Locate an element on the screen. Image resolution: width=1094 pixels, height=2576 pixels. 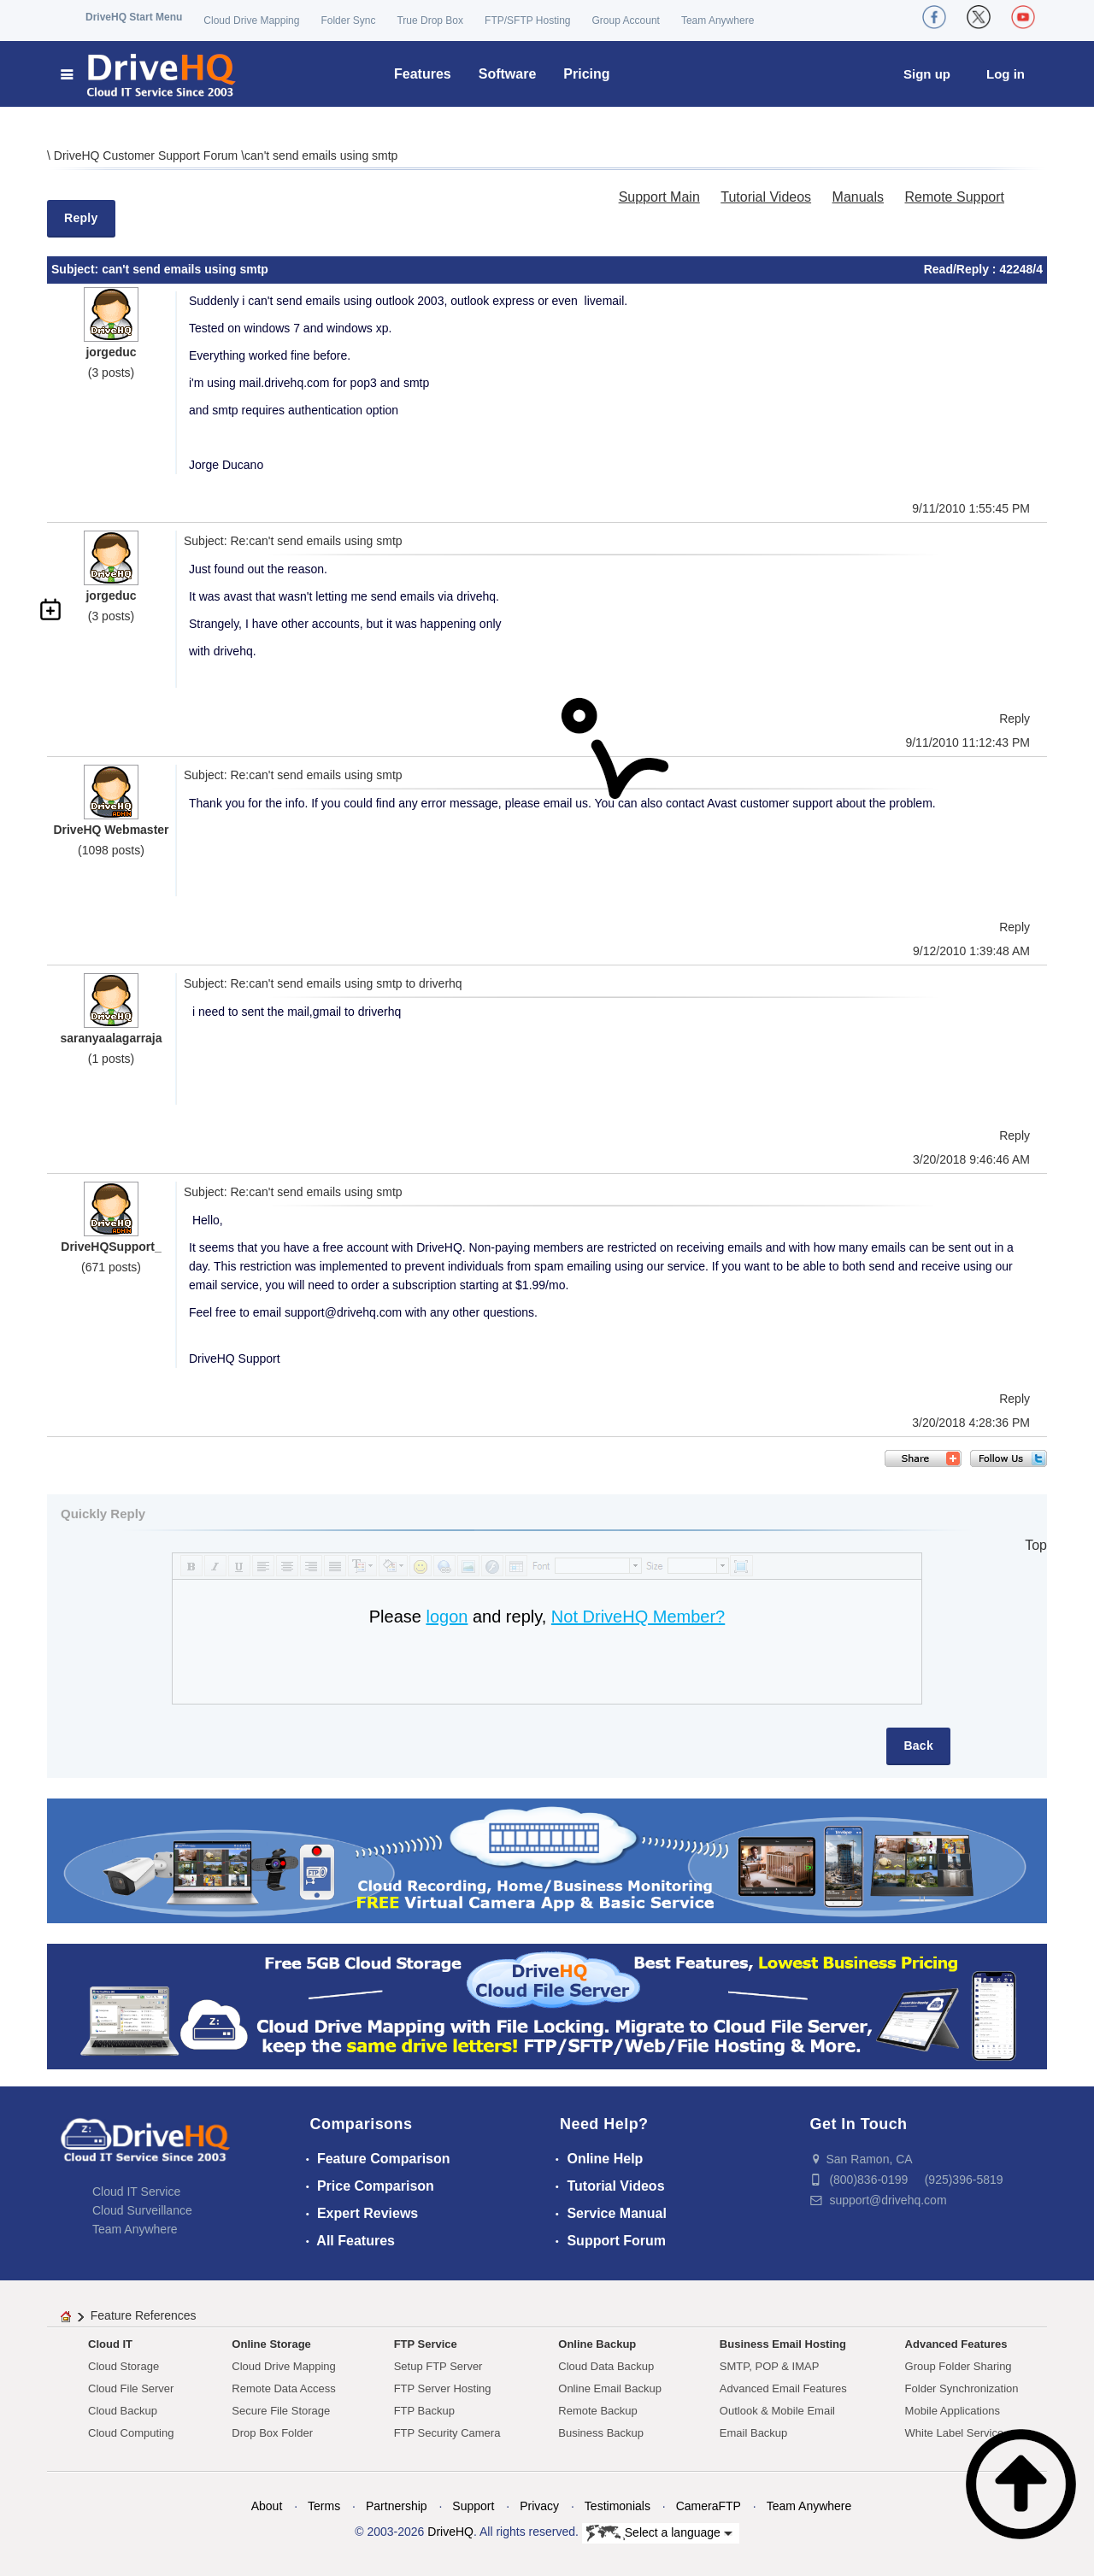
add a new calendar event is located at coordinates (50, 610).